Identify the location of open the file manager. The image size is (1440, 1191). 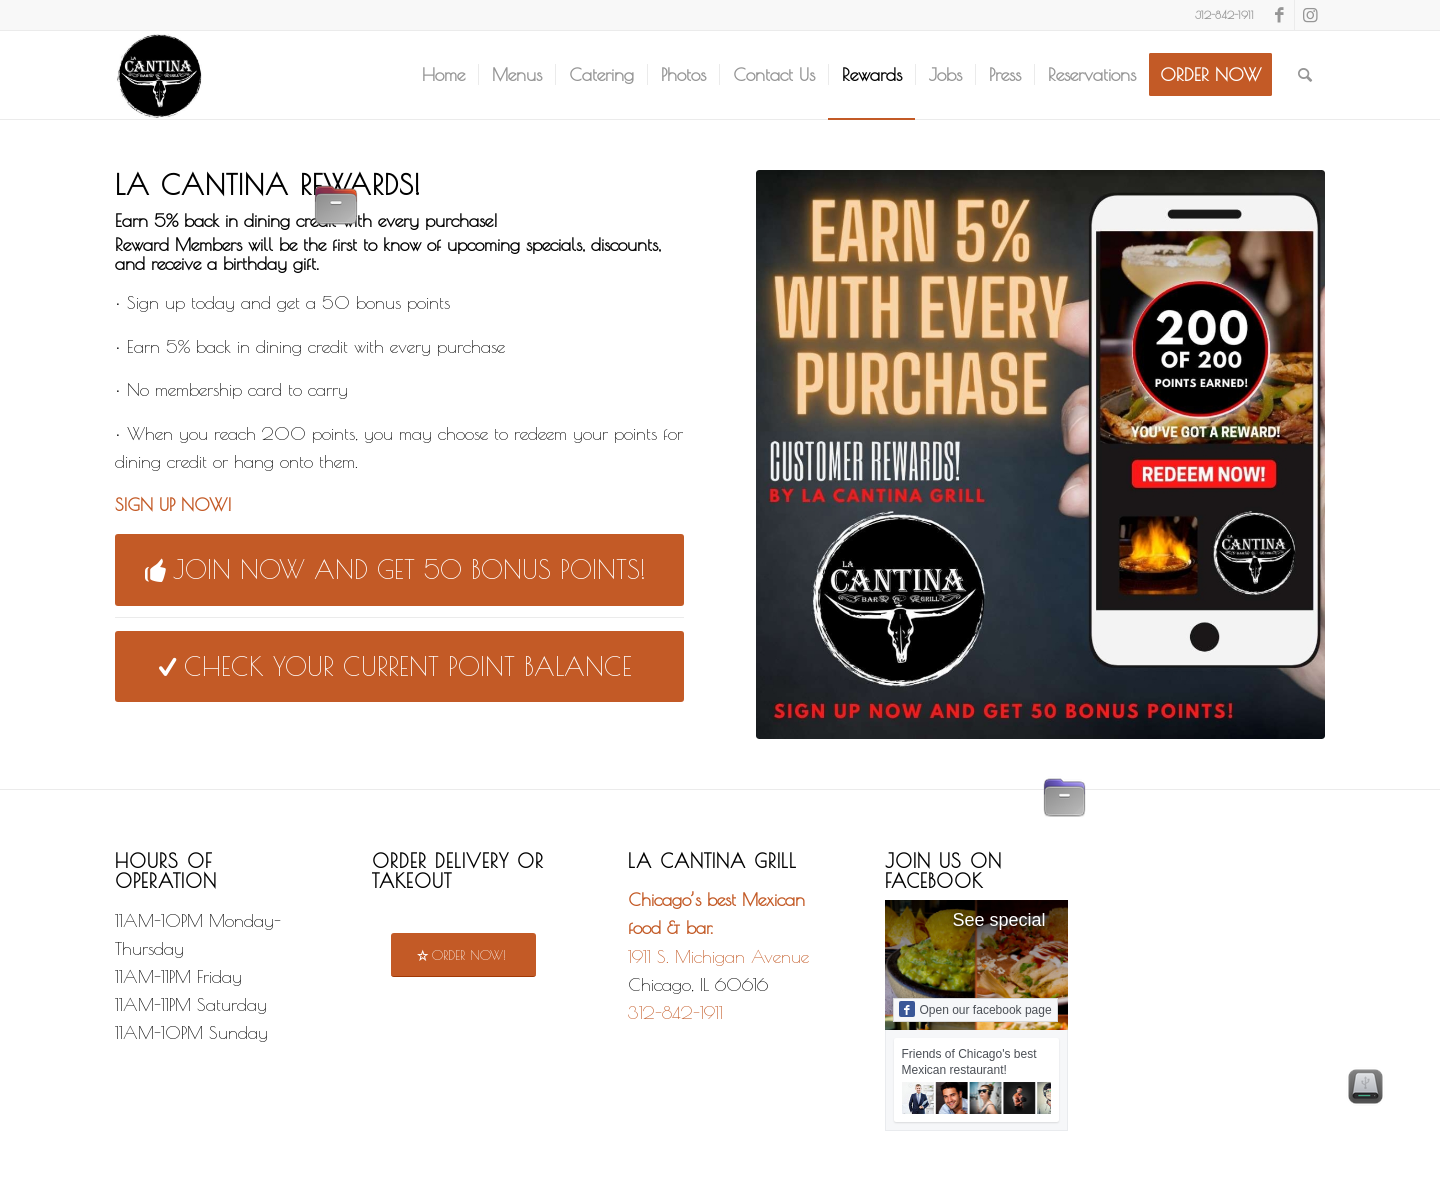
(1064, 797).